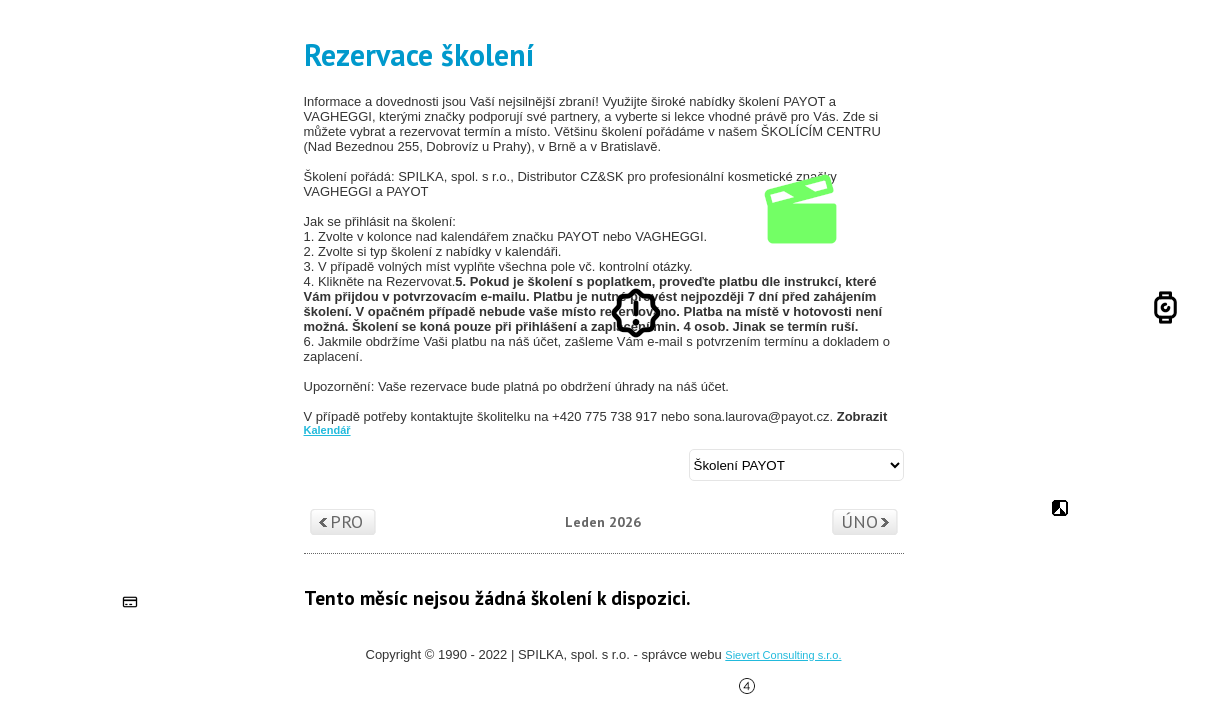 The height and width of the screenshot is (720, 1207). I want to click on apply black and white filter to image, so click(1060, 508).